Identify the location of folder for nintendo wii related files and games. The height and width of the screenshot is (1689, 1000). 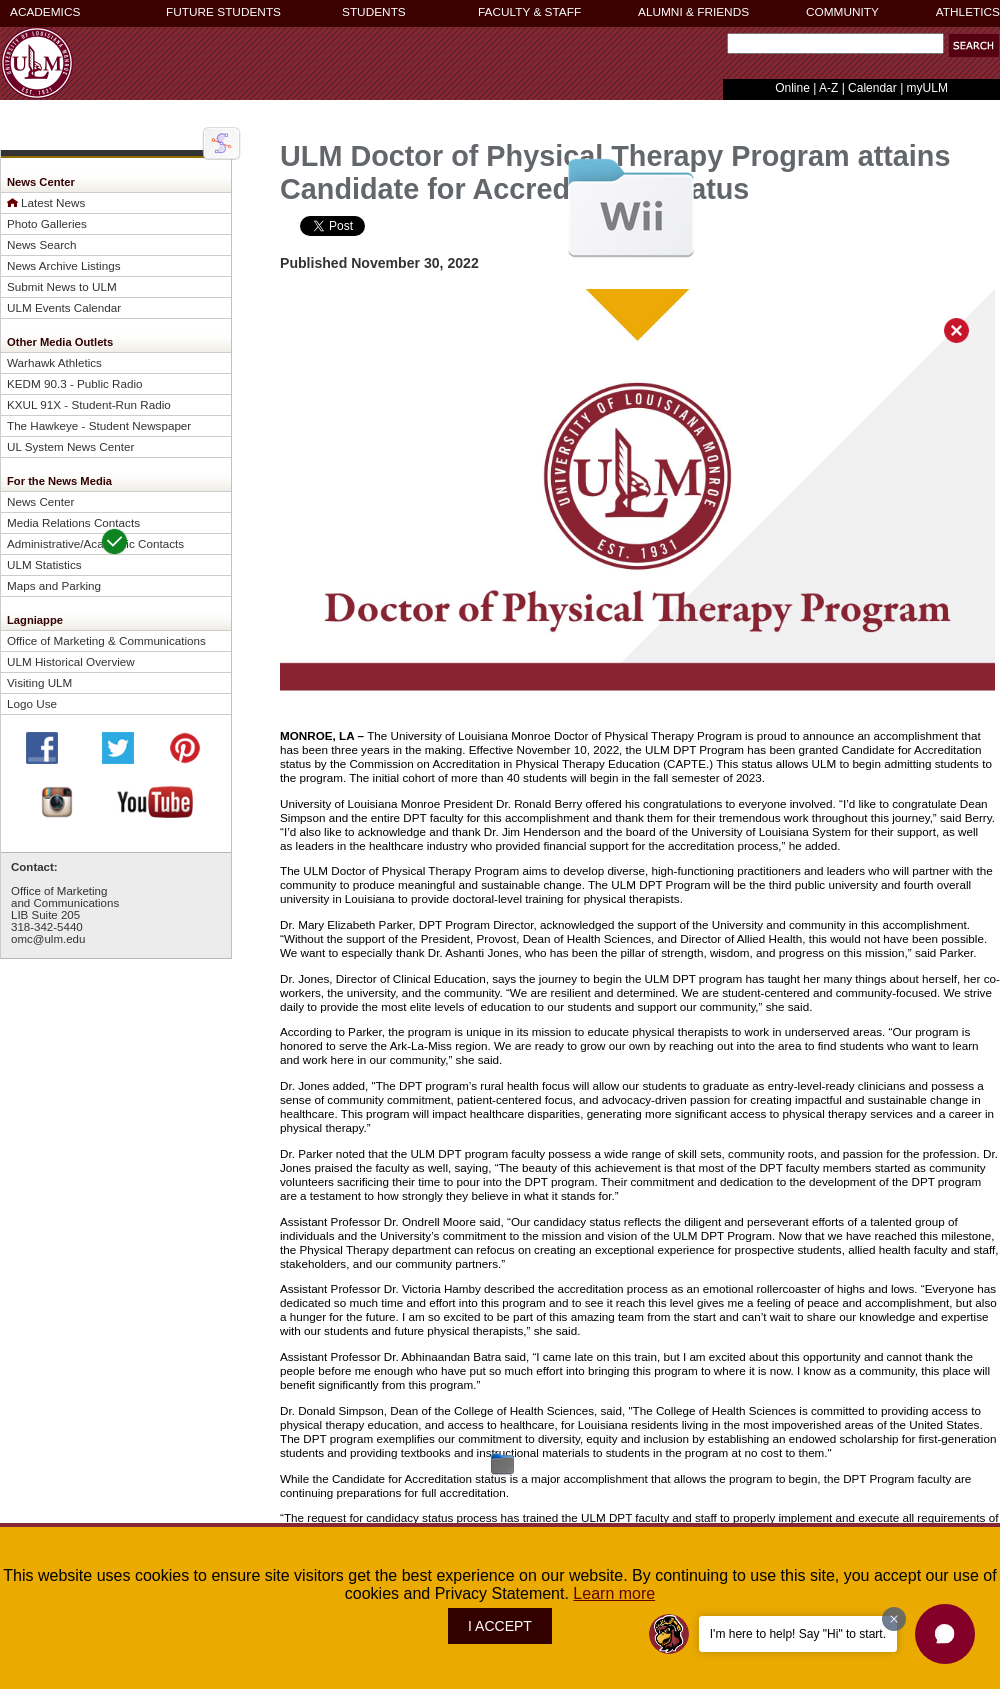
(630, 211).